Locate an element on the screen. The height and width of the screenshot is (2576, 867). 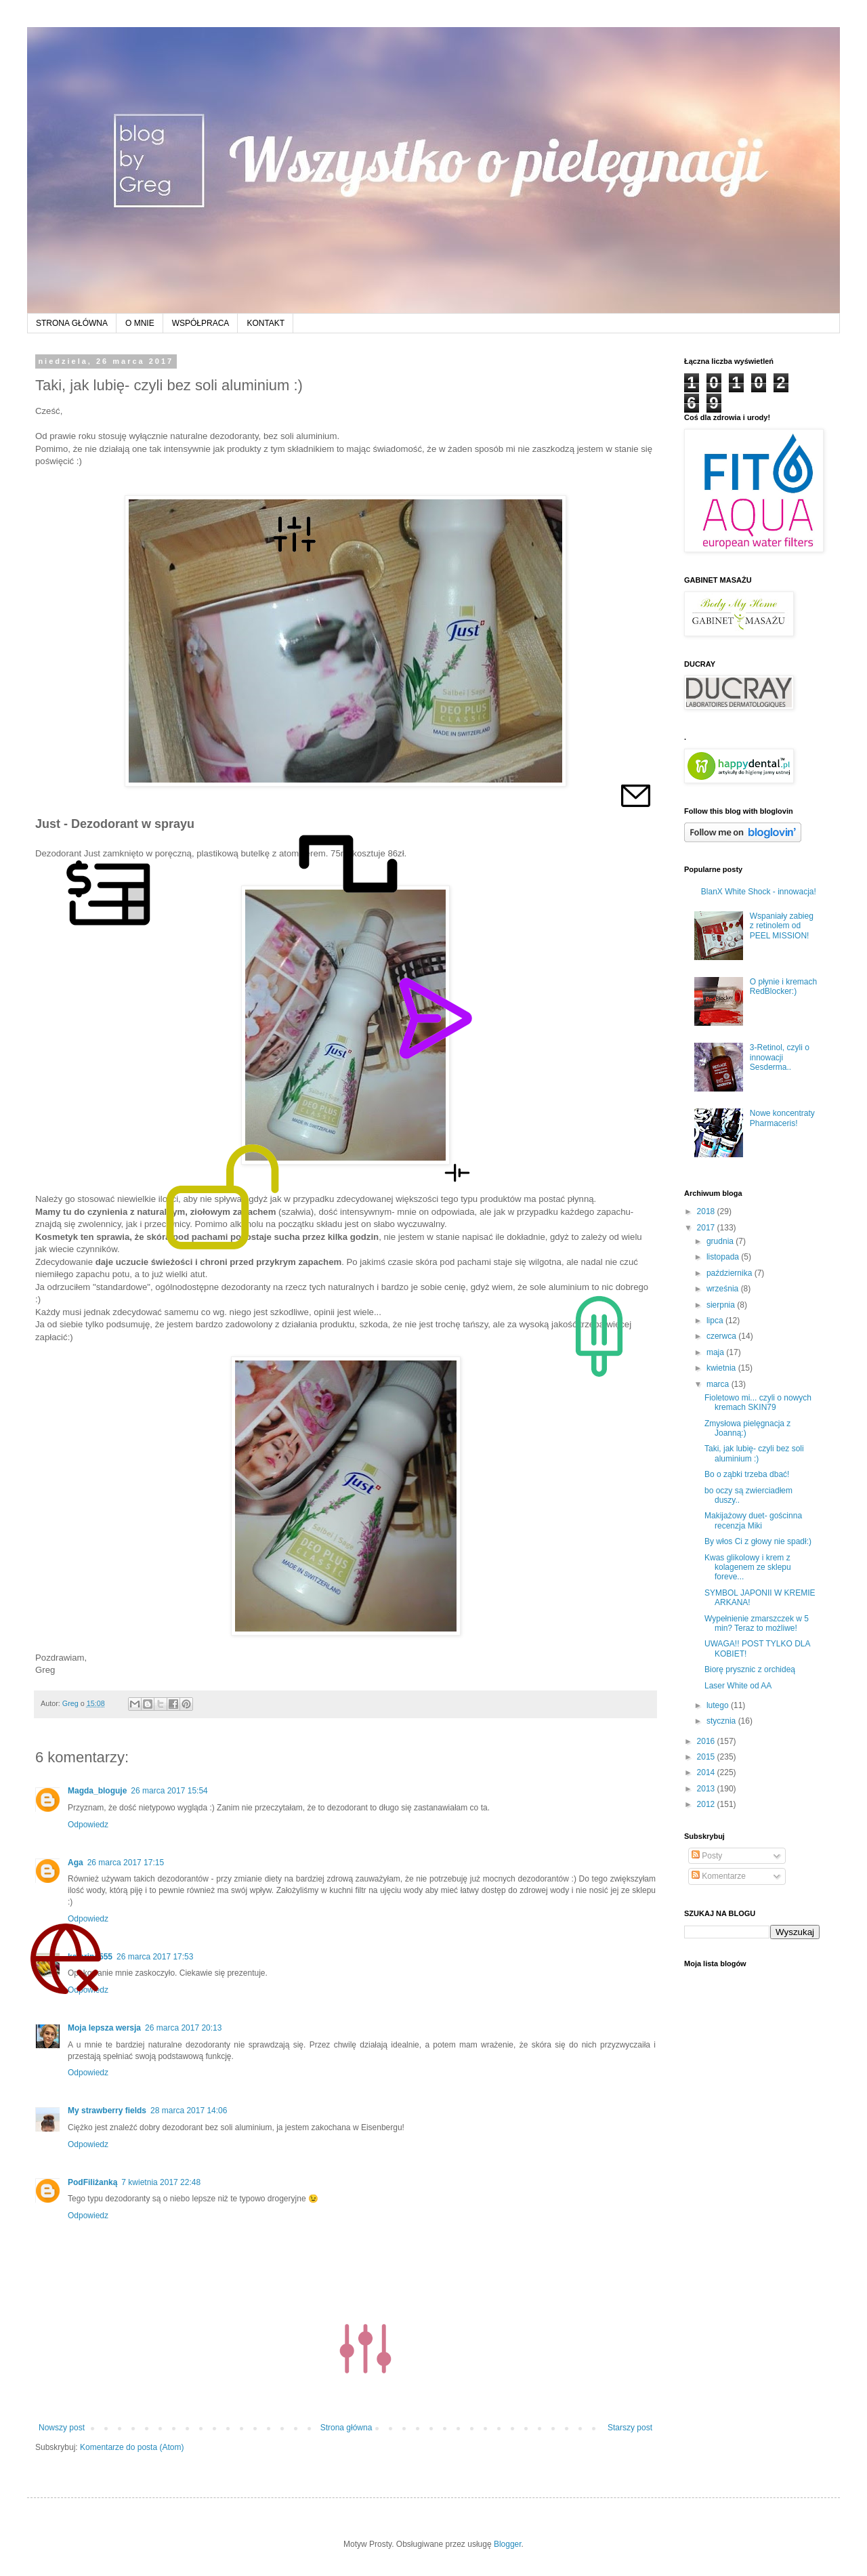
represents a battery or power cell in a circuit diagram is located at coordinates (457, 1173).